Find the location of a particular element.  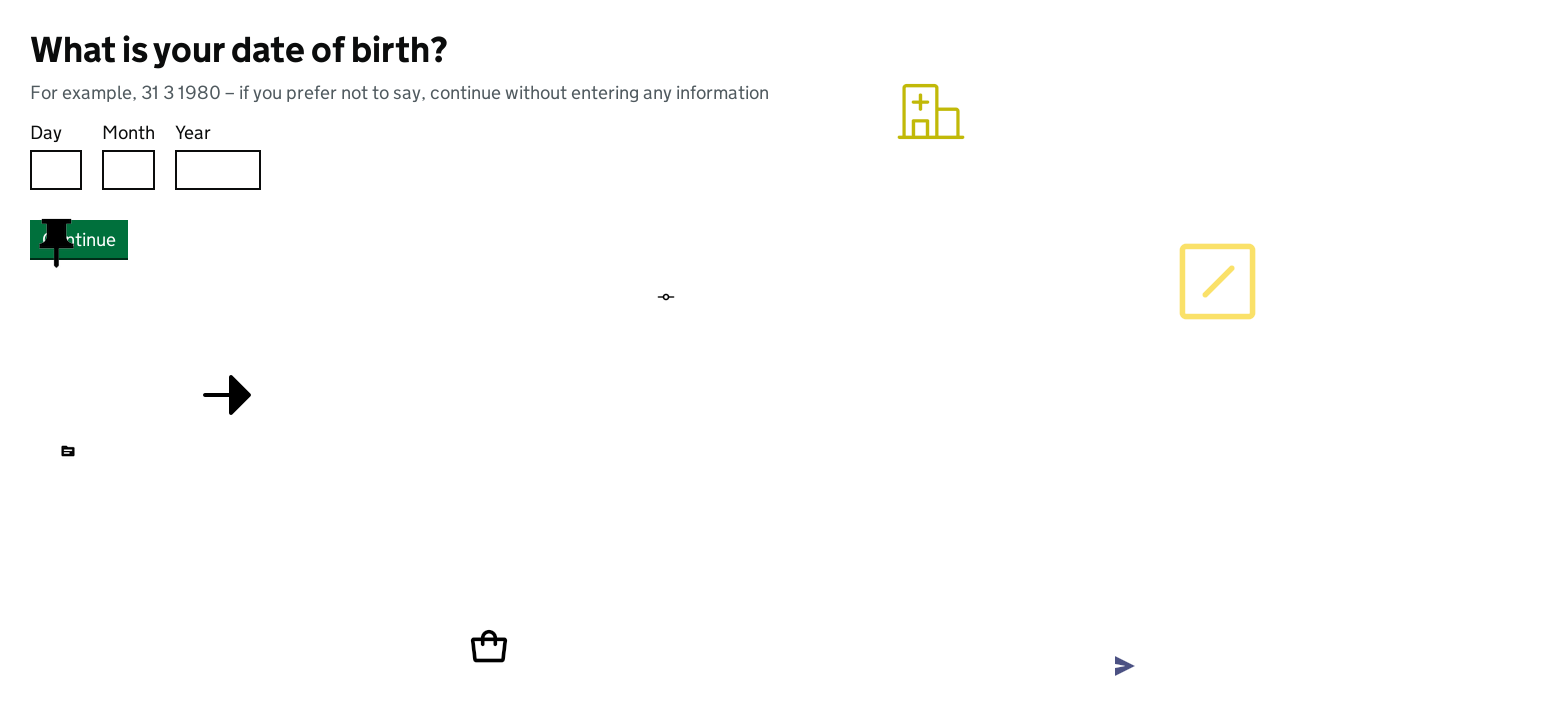

indicates an ignored file in a diff view is located at coordinates (1217, 281).